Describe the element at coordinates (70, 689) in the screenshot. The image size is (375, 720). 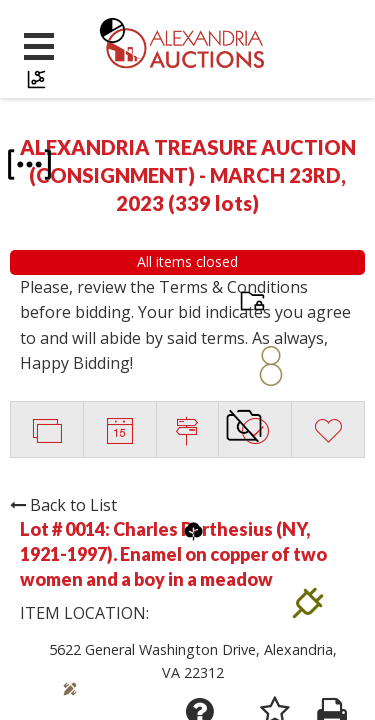
I see `access design or editing tools` at that location.